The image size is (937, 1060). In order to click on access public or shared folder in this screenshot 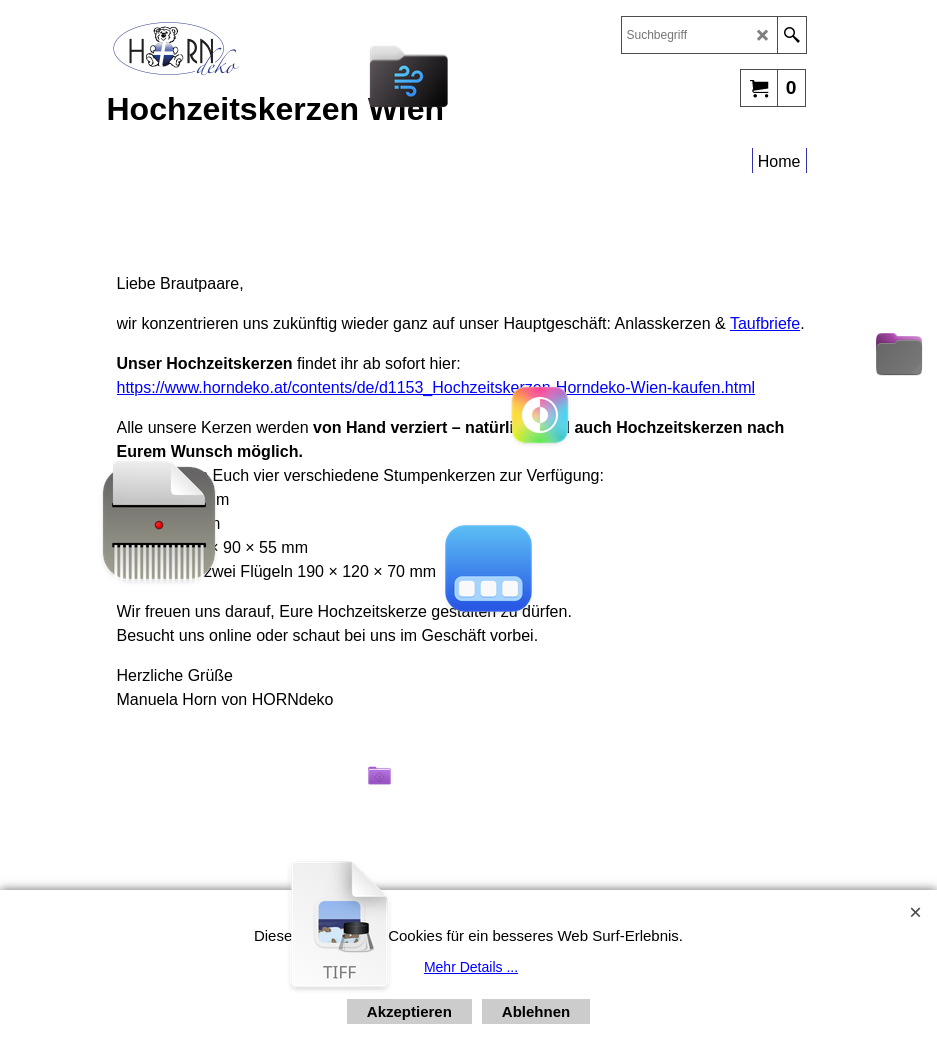, I will do `click(379, 775)`.